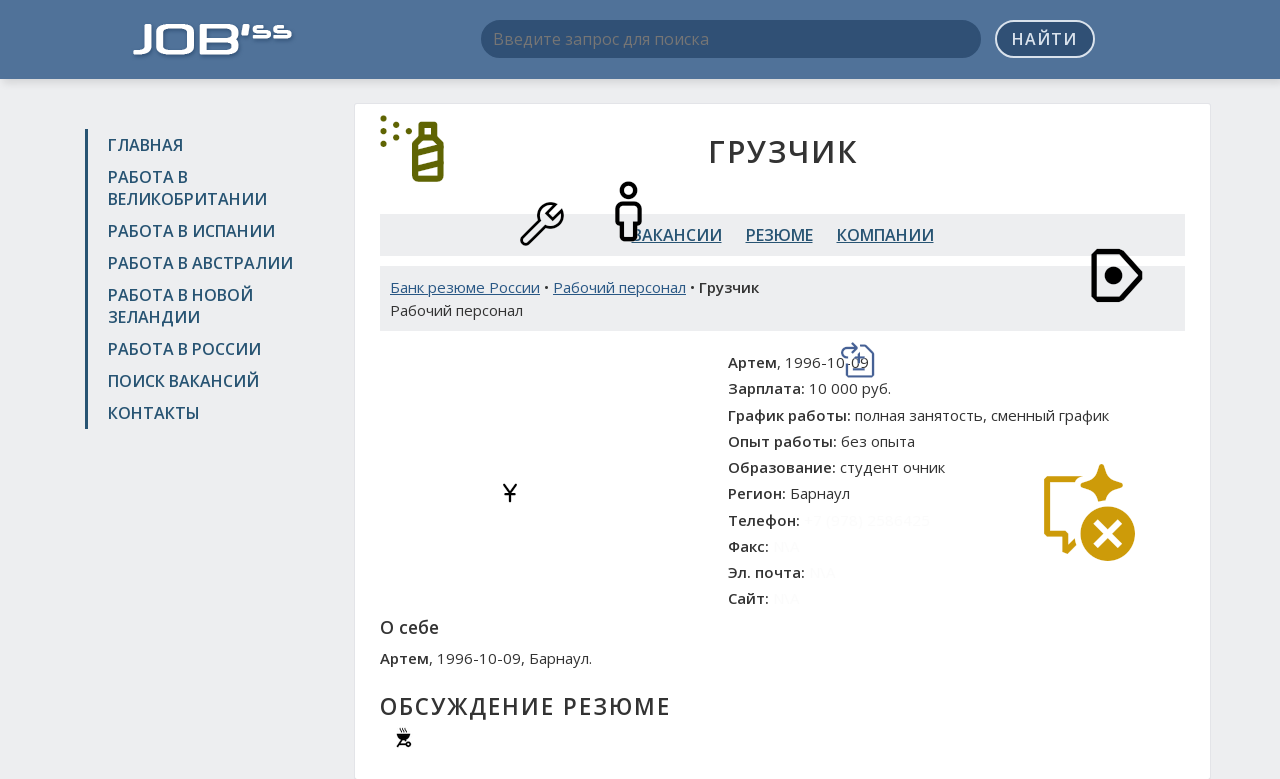 The width and height of the screenshot is (1280, 779). Describe the element at coordinates (510, 493) in the screenshot. I see `indicates chinese yuan currency` at that location.